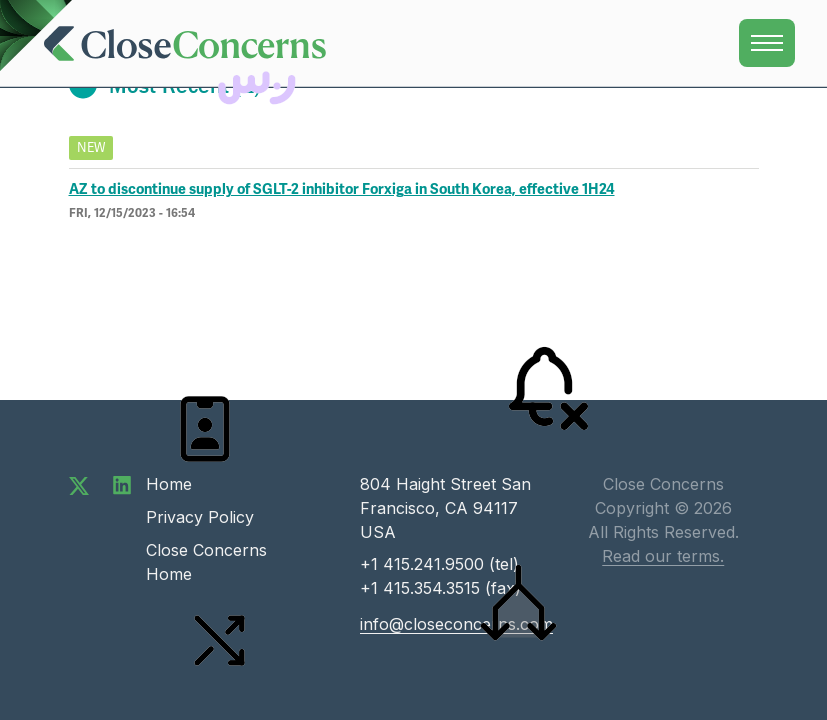 The height and width of the screenshot is (720, 827). I want to click on mute or disable notifications, so click(544, 386).